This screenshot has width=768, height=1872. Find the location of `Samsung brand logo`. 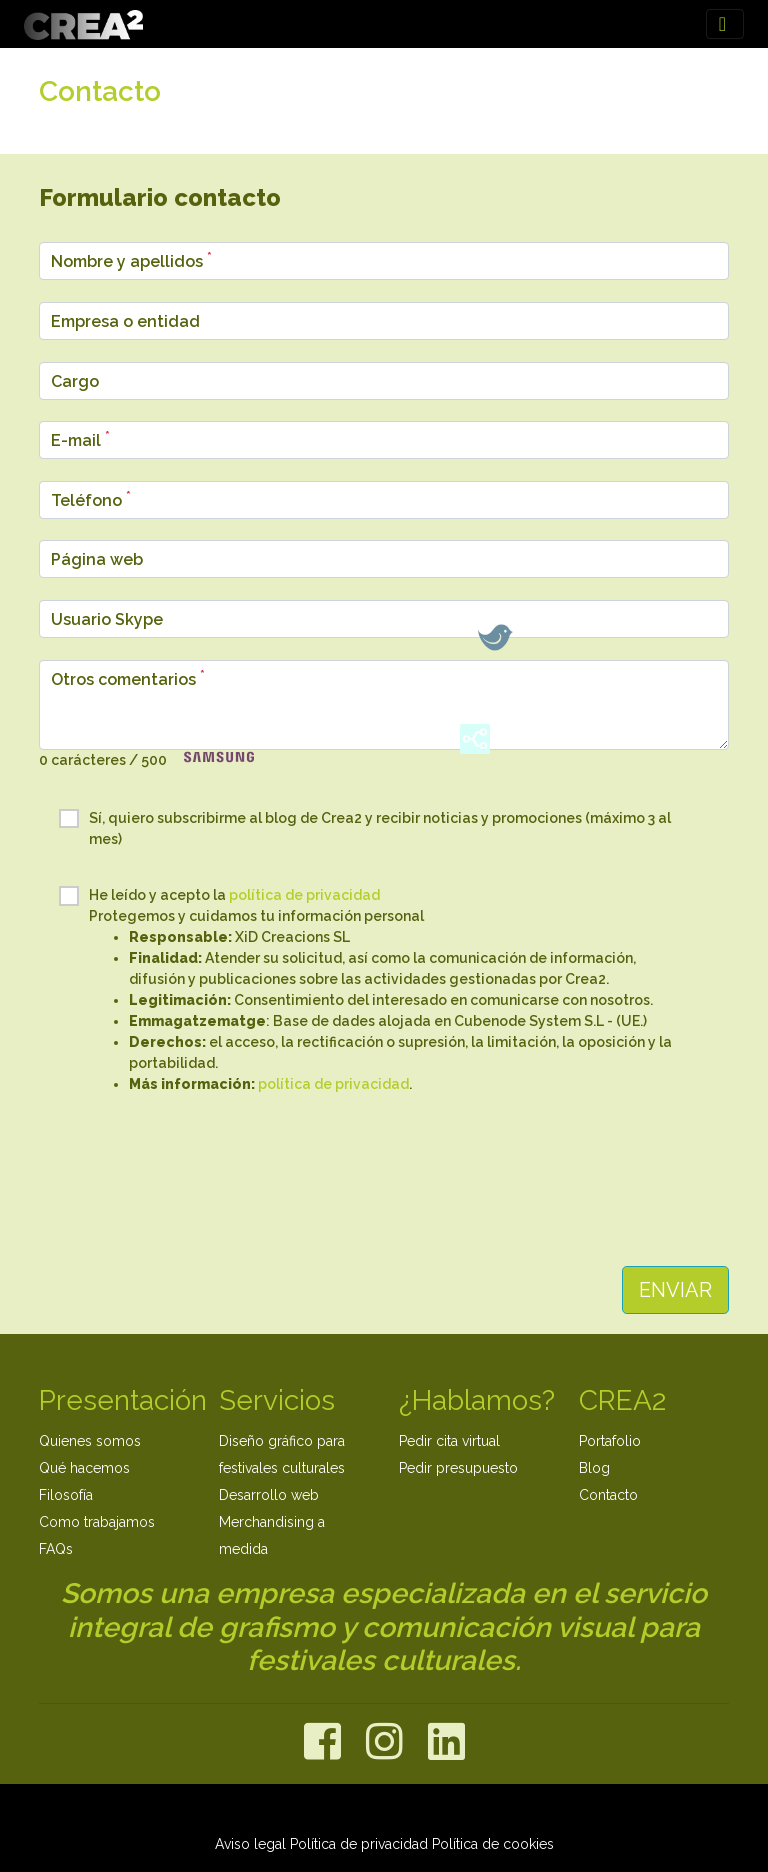

Samsung brand logo is located at coordinates (219, 757).